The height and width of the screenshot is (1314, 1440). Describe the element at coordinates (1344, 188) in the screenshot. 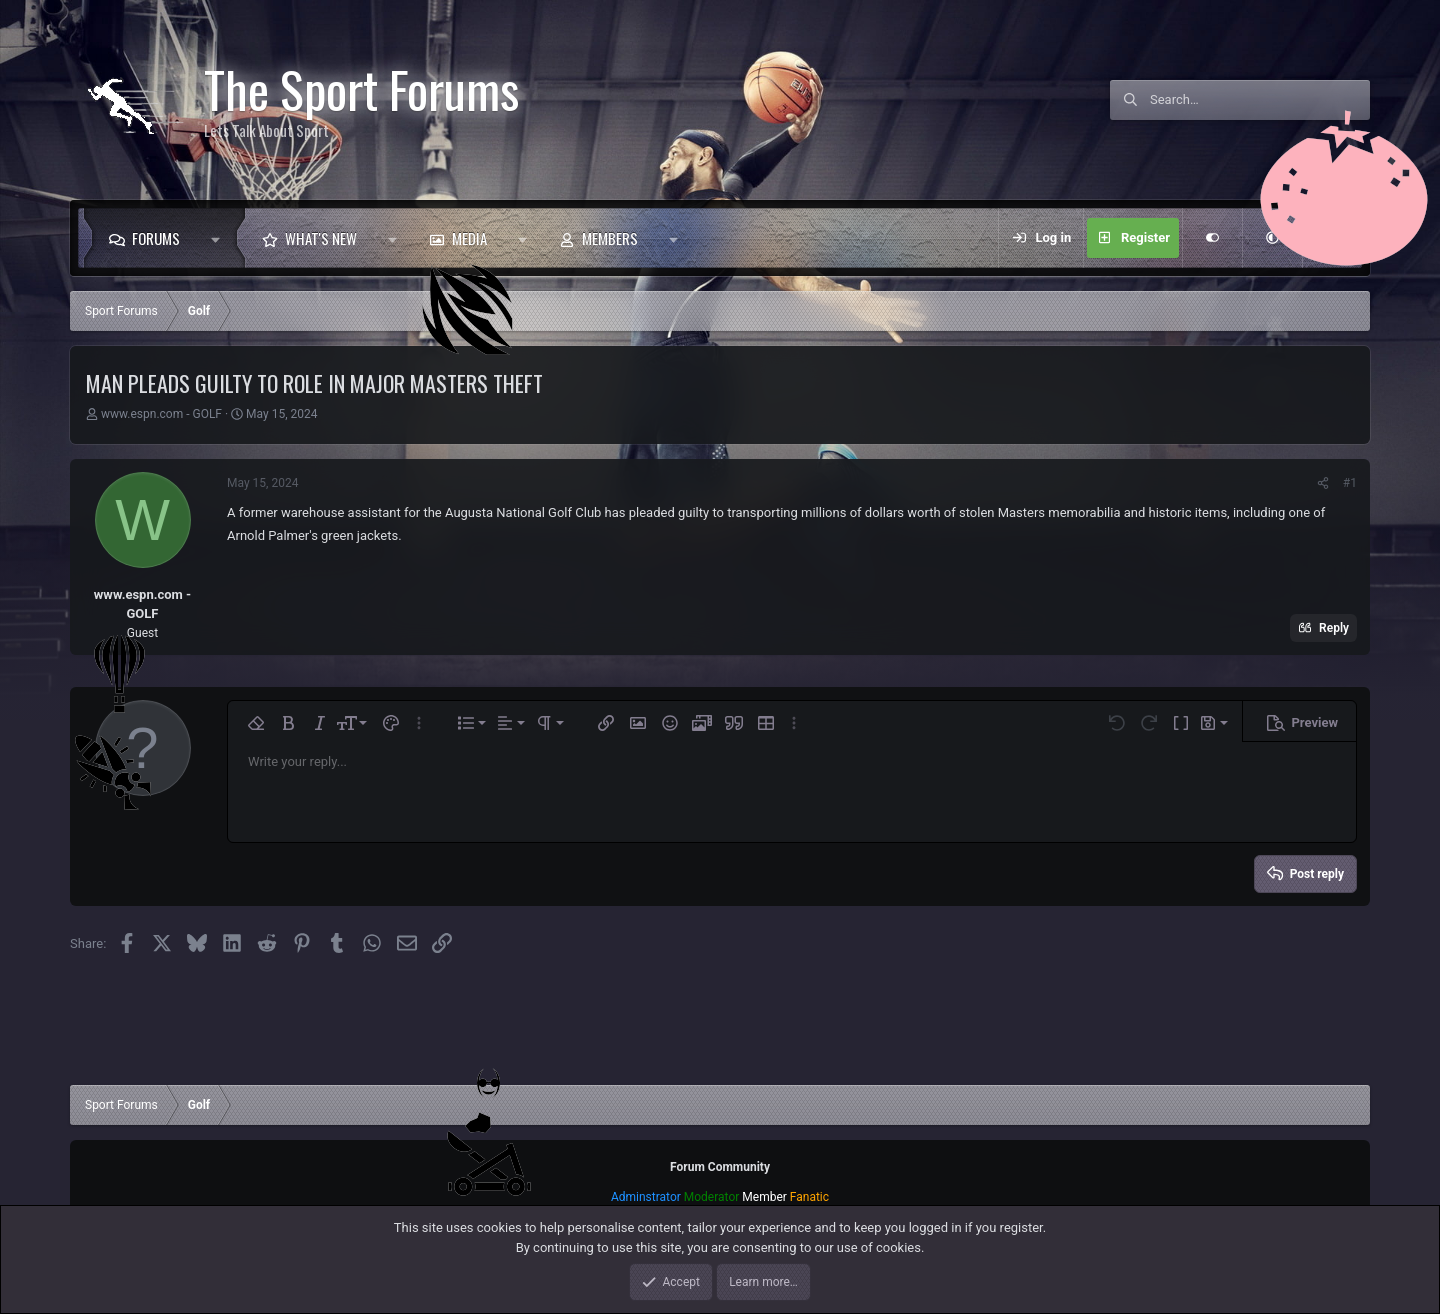

I see `select tangerine or citrus fruit item` at that location.